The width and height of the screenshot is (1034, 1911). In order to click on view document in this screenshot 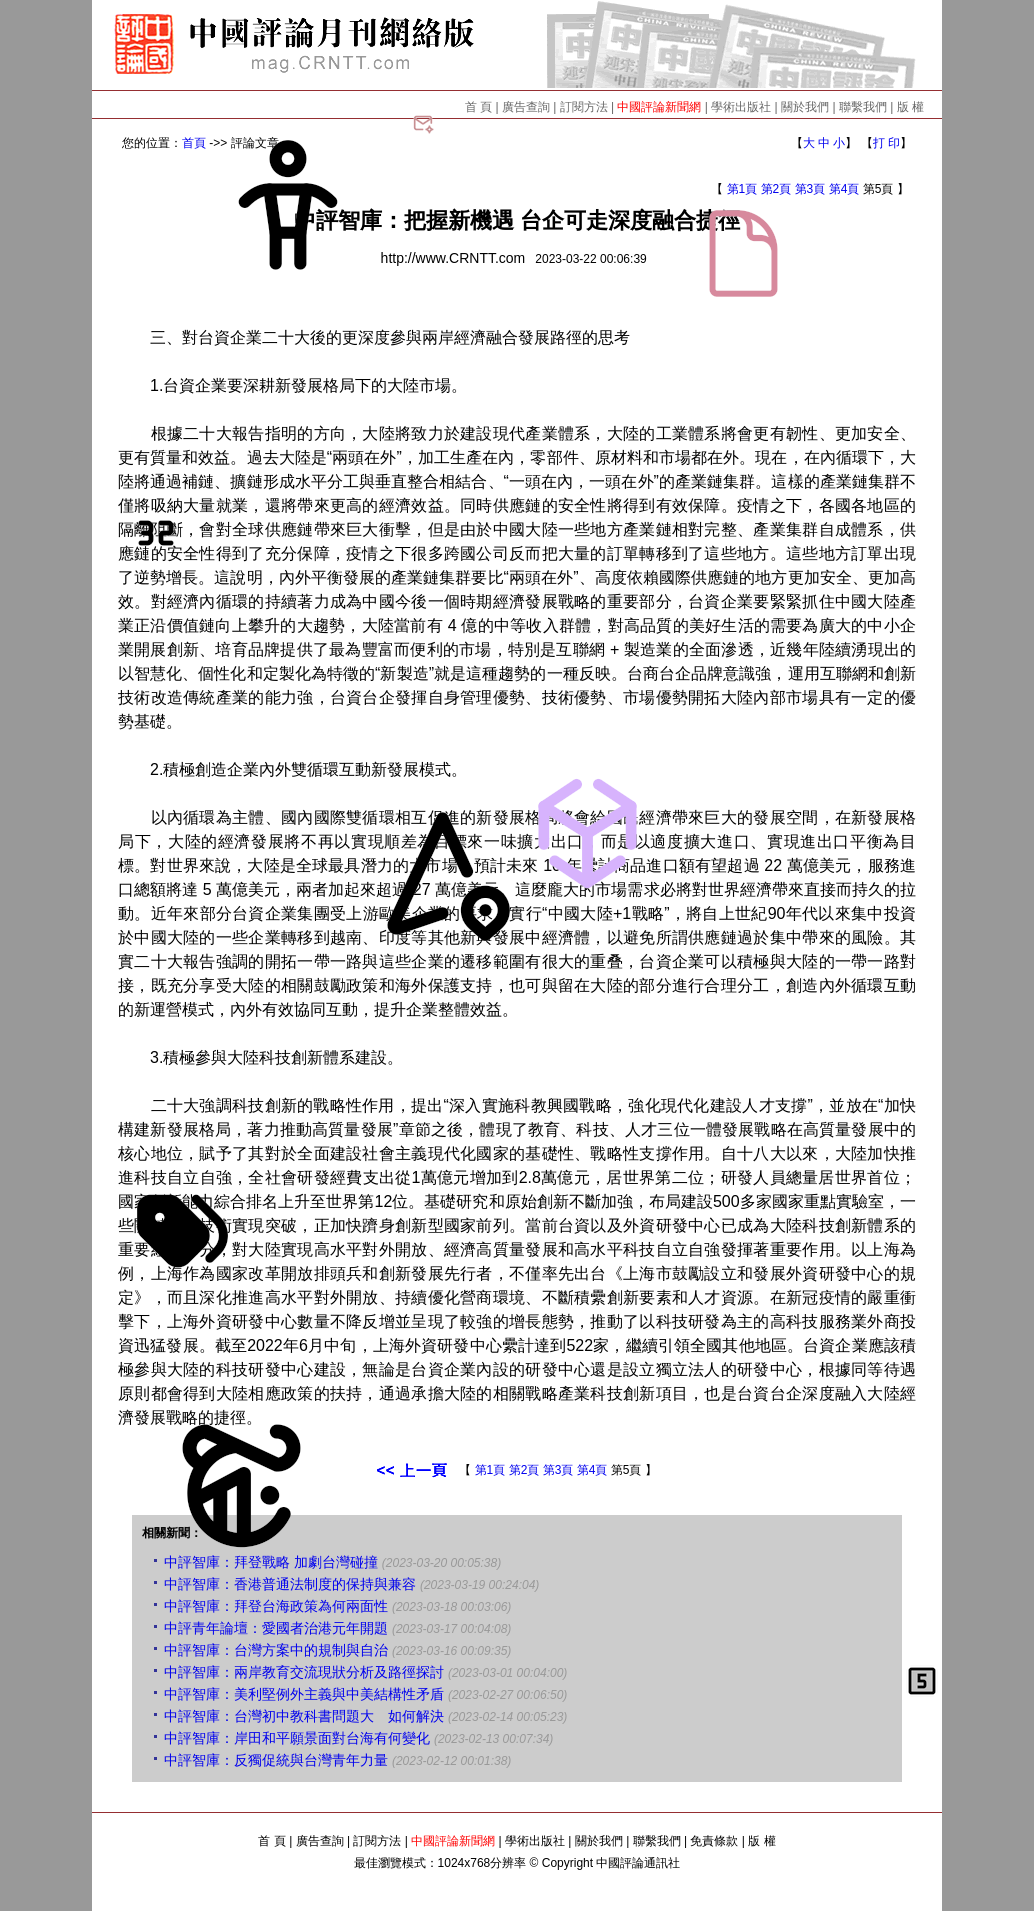, I will do `click(743, 253)`.